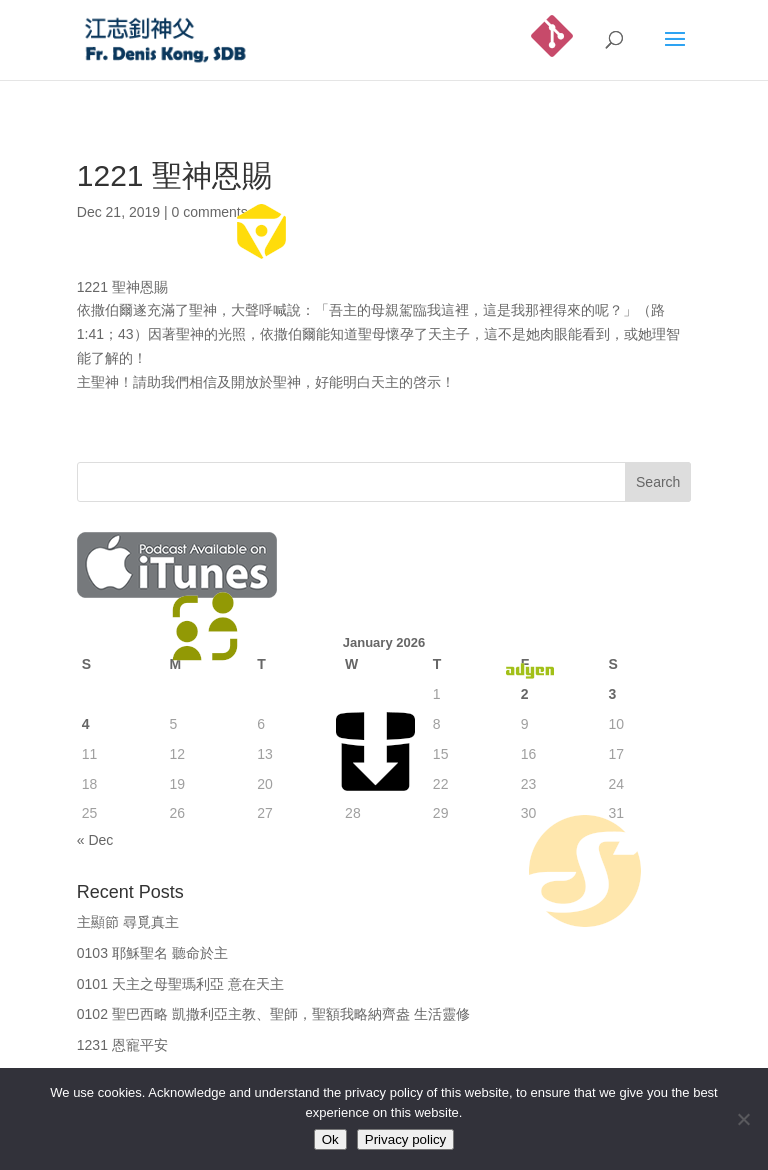 The height and width of the screenshot is (1170, 768). I want to click on git version control logo, so click(552, 36).